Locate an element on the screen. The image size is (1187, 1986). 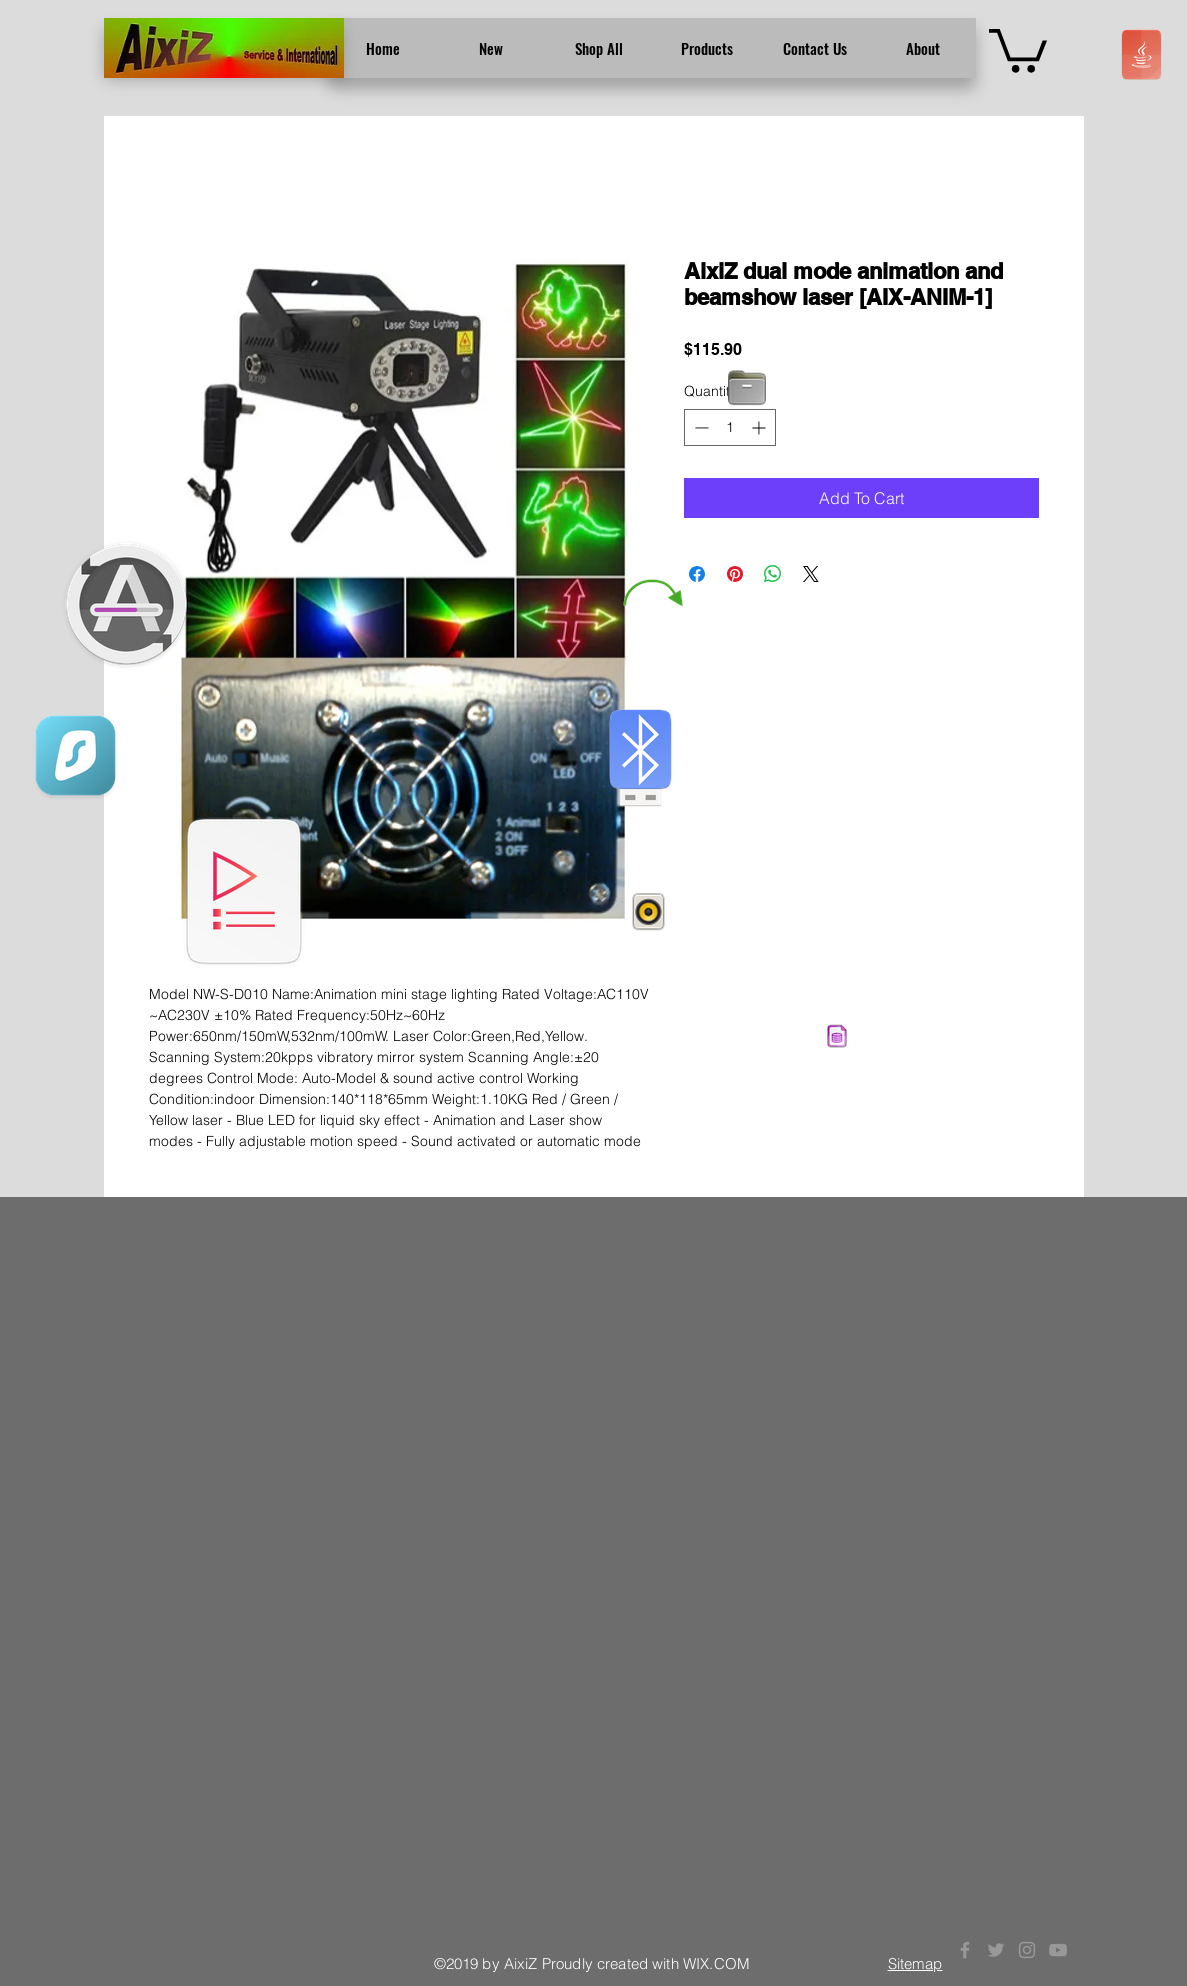
libreoffice base database template file is located at coordinates (837, 1036).